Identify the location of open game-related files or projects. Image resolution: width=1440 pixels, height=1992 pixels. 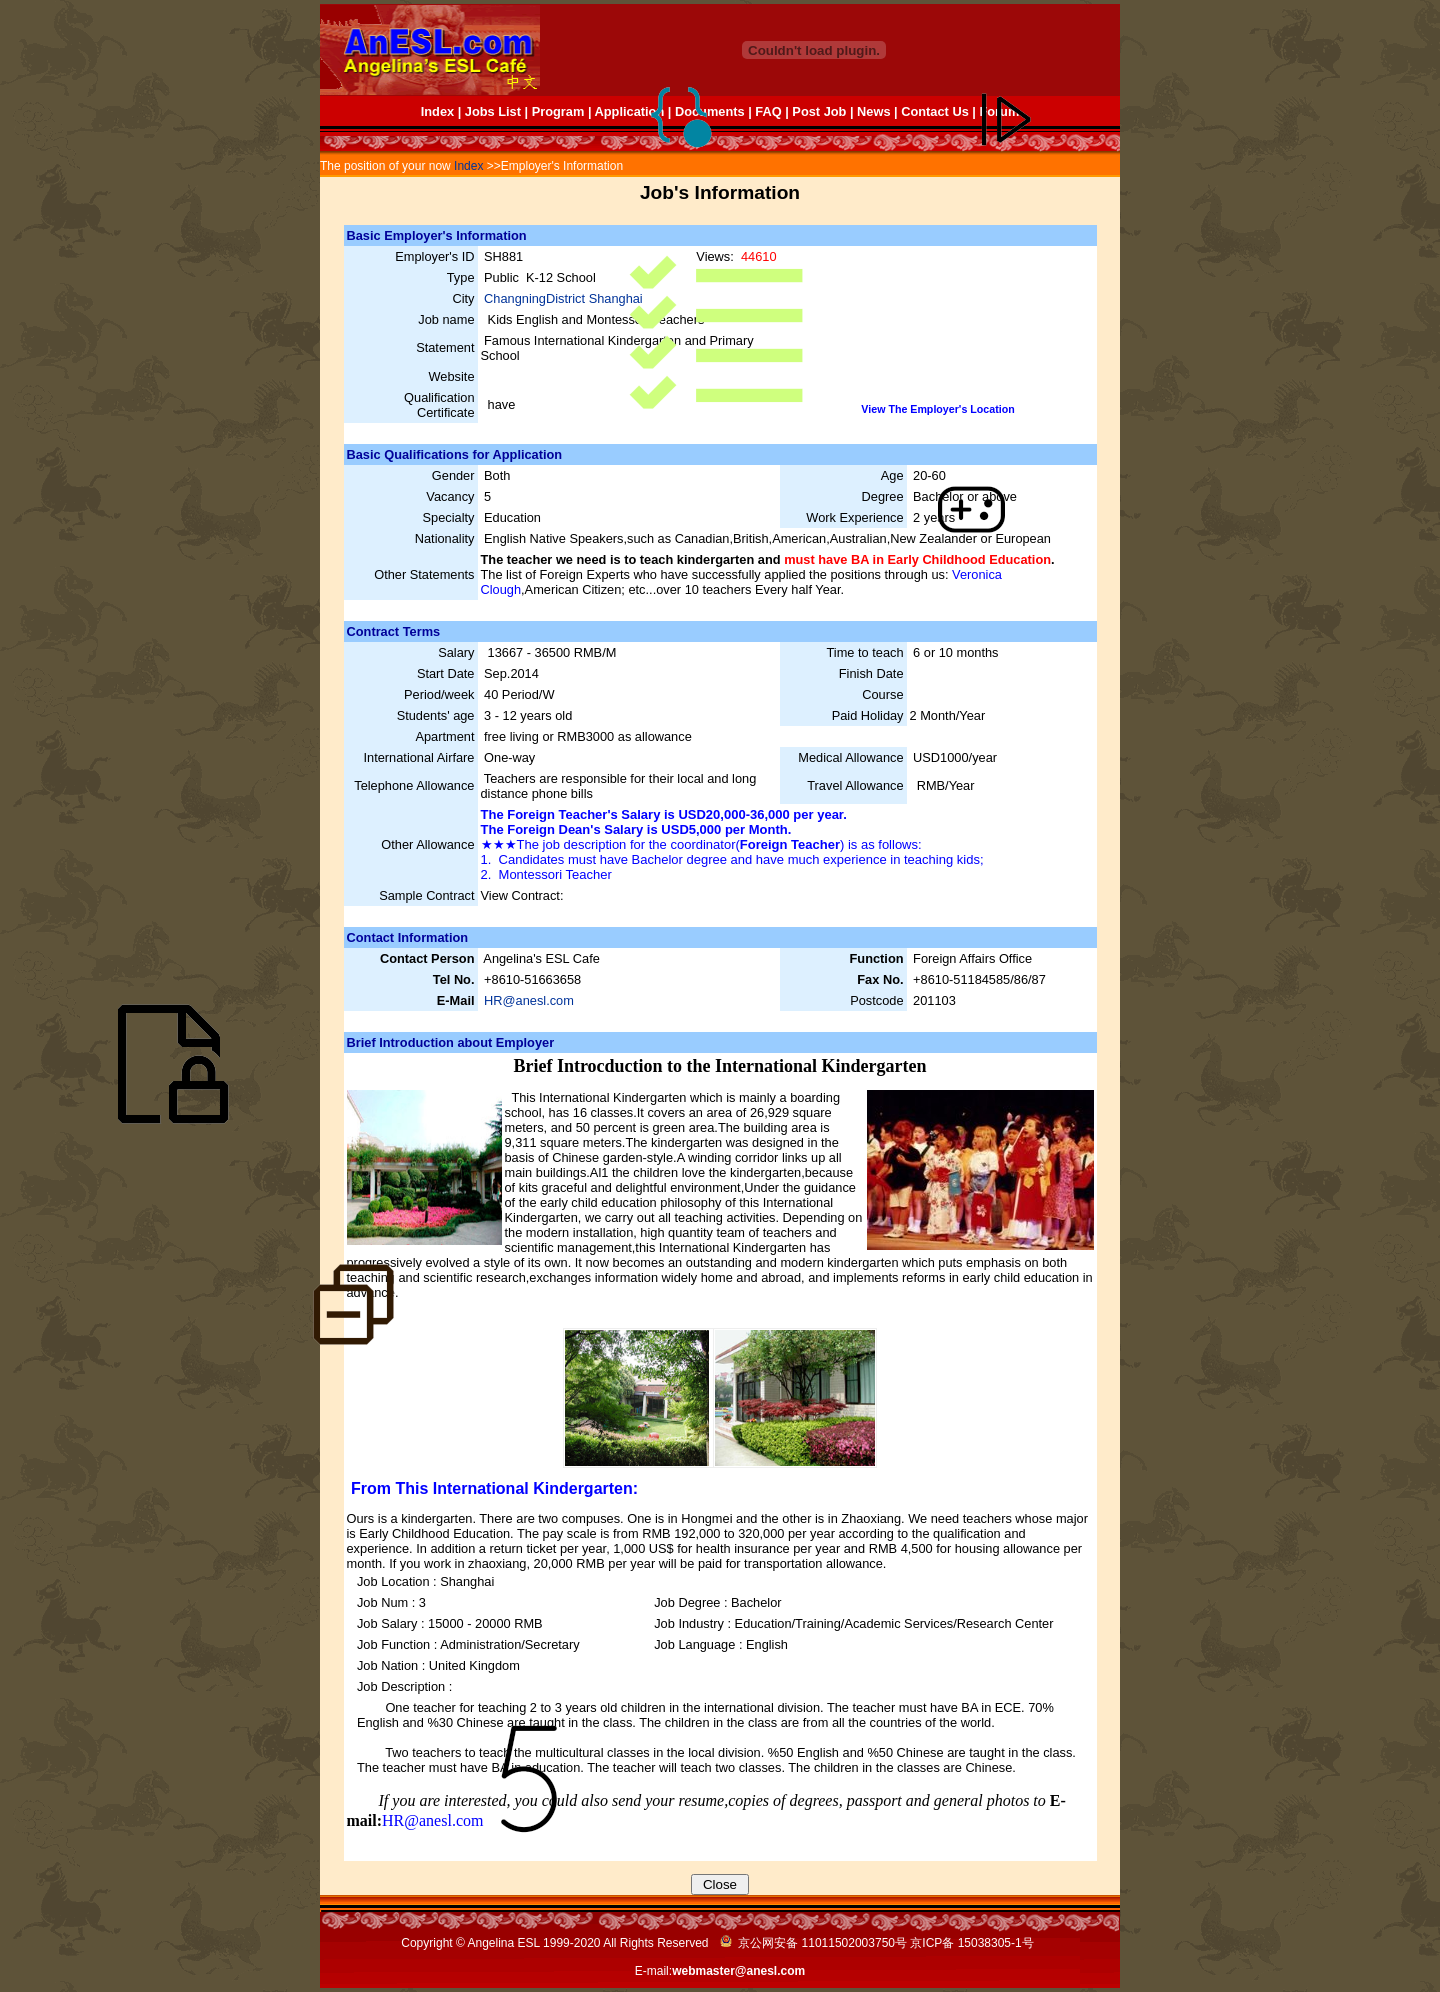
(971, 507).